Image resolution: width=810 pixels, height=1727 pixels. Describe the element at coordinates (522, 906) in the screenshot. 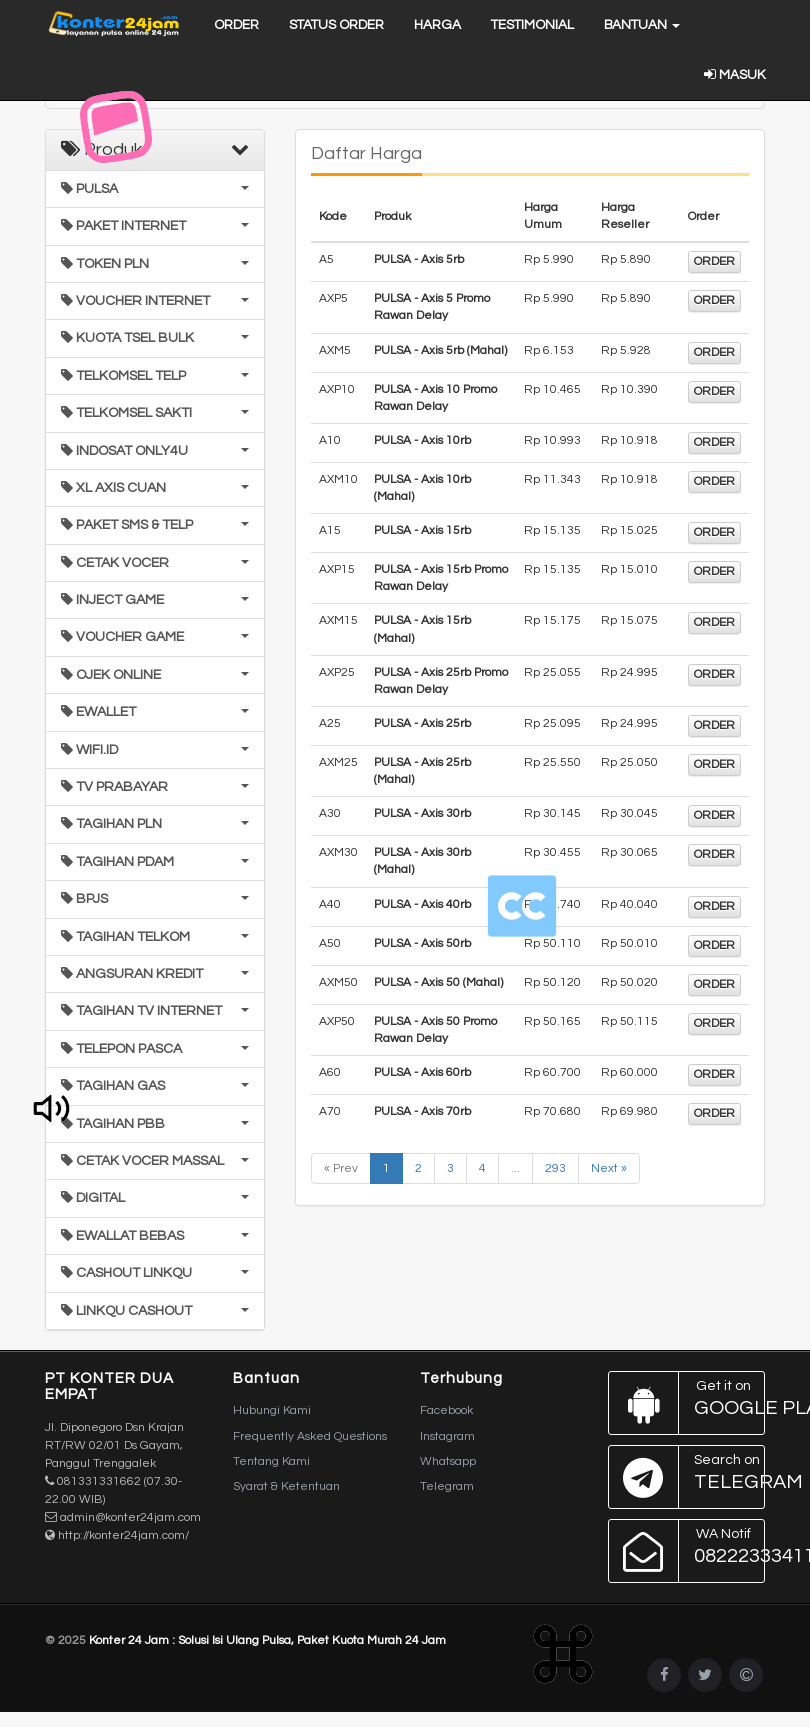

I see `enable closed captions for video content` at that location.